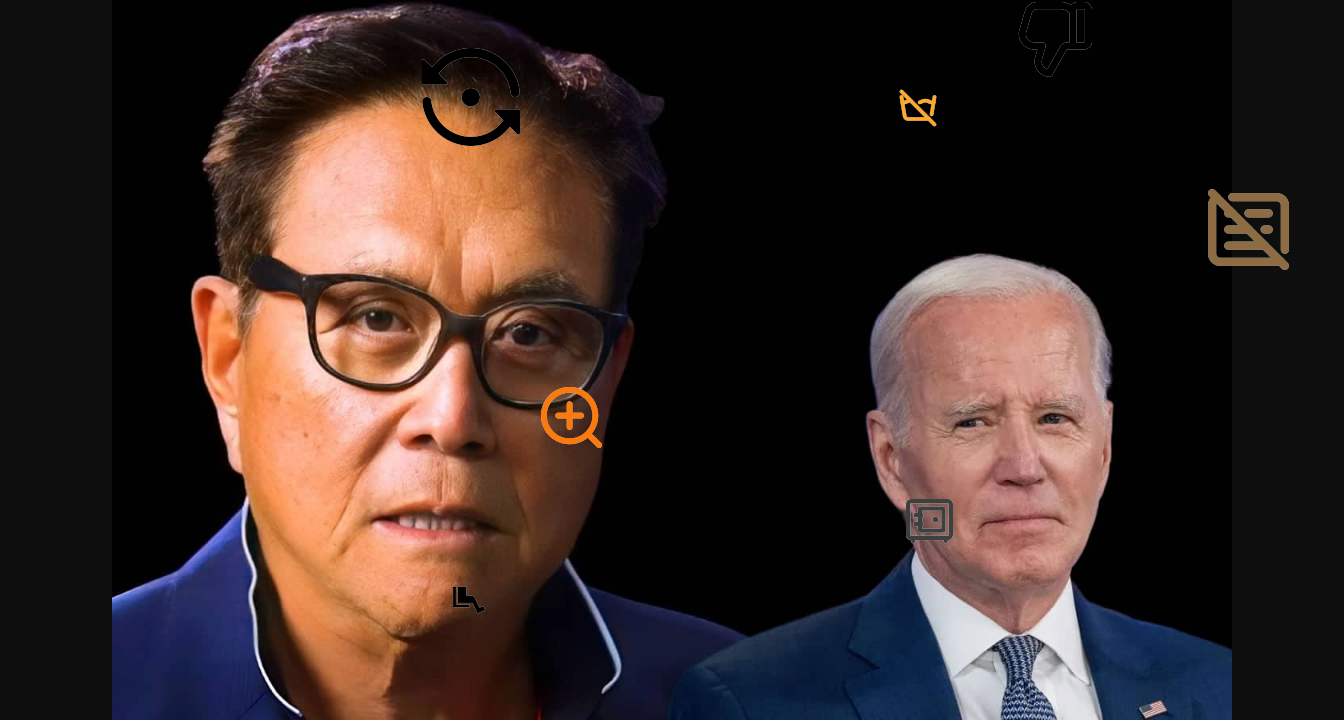 This screenshot has height=720, width=1344. What do you see at coordinates (471, 97) in the screenshot?
I see `reopen a previously closed issue` at bounding box center [471, 97].